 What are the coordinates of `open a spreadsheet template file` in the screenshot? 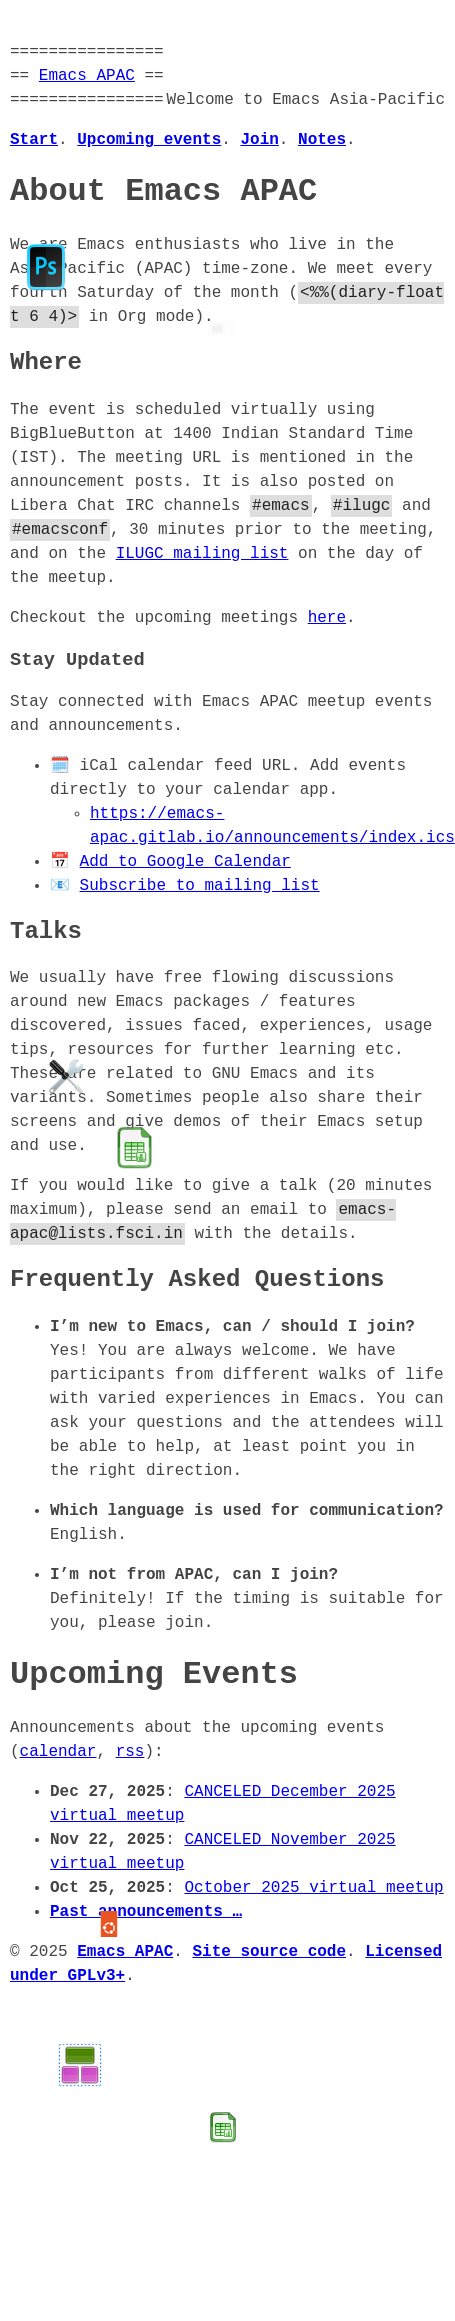 It's located at (223, 2127).